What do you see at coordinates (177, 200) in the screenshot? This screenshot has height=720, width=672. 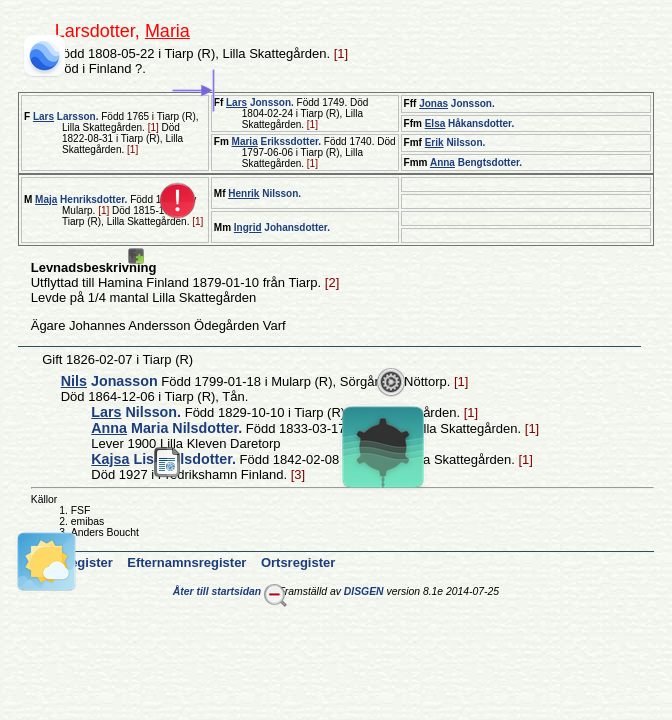 I see `indicates a warning or alert requiring attention` at bounding box center [177, 200].